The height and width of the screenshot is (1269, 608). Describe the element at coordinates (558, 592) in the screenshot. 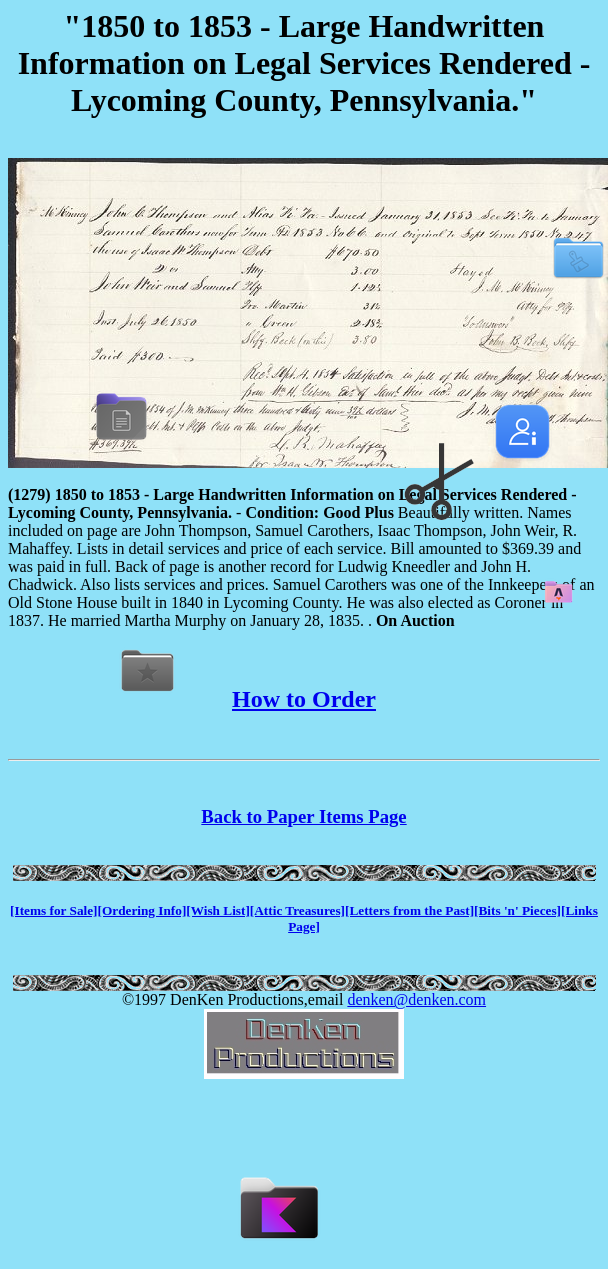

I see `open astro project folder` at that location.